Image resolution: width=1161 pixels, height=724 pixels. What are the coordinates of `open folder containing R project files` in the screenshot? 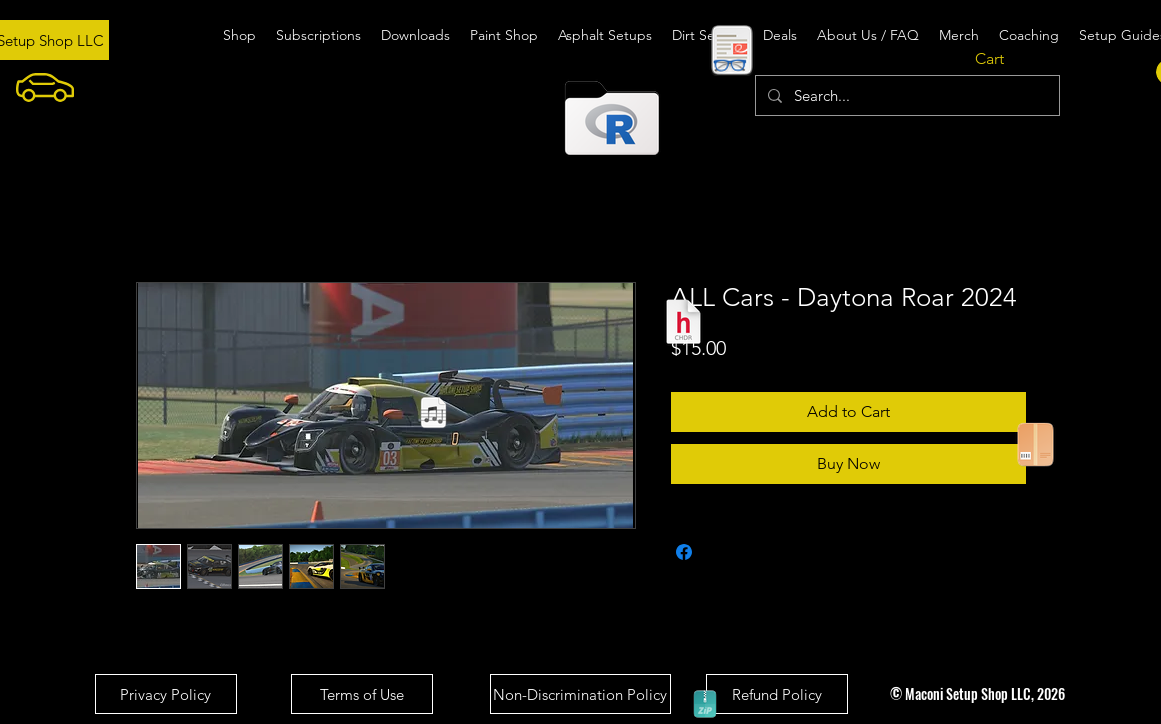 It's located at (611, 120).